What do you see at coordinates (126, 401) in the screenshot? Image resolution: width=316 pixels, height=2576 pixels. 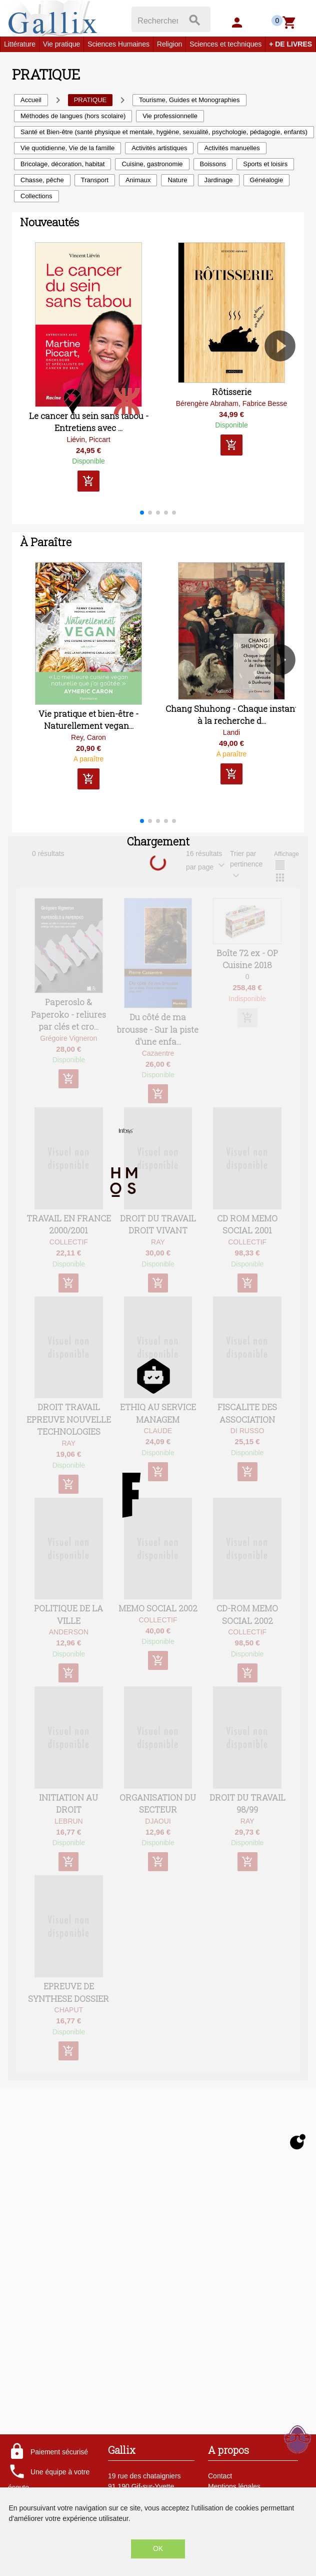 I see `open the Shenzhen Metro app` at bounding box center [126, 401].